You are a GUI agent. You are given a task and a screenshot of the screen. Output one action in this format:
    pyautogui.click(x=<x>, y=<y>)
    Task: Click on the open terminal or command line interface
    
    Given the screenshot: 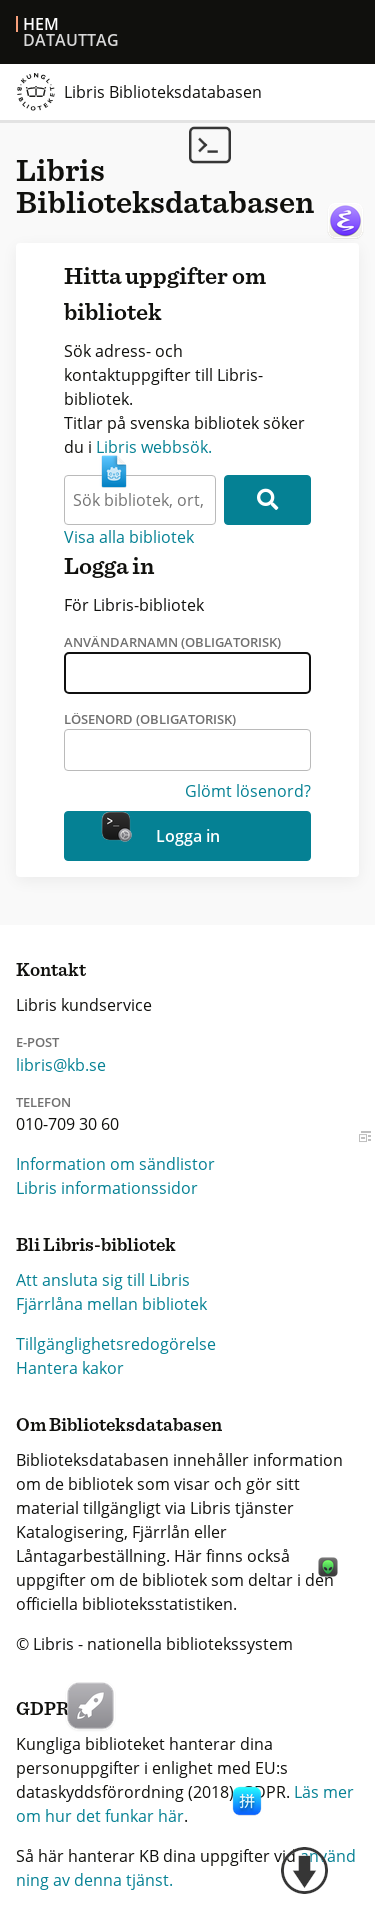 What is the action you would take?
    pyautogui.click(x=210, y=145)
    